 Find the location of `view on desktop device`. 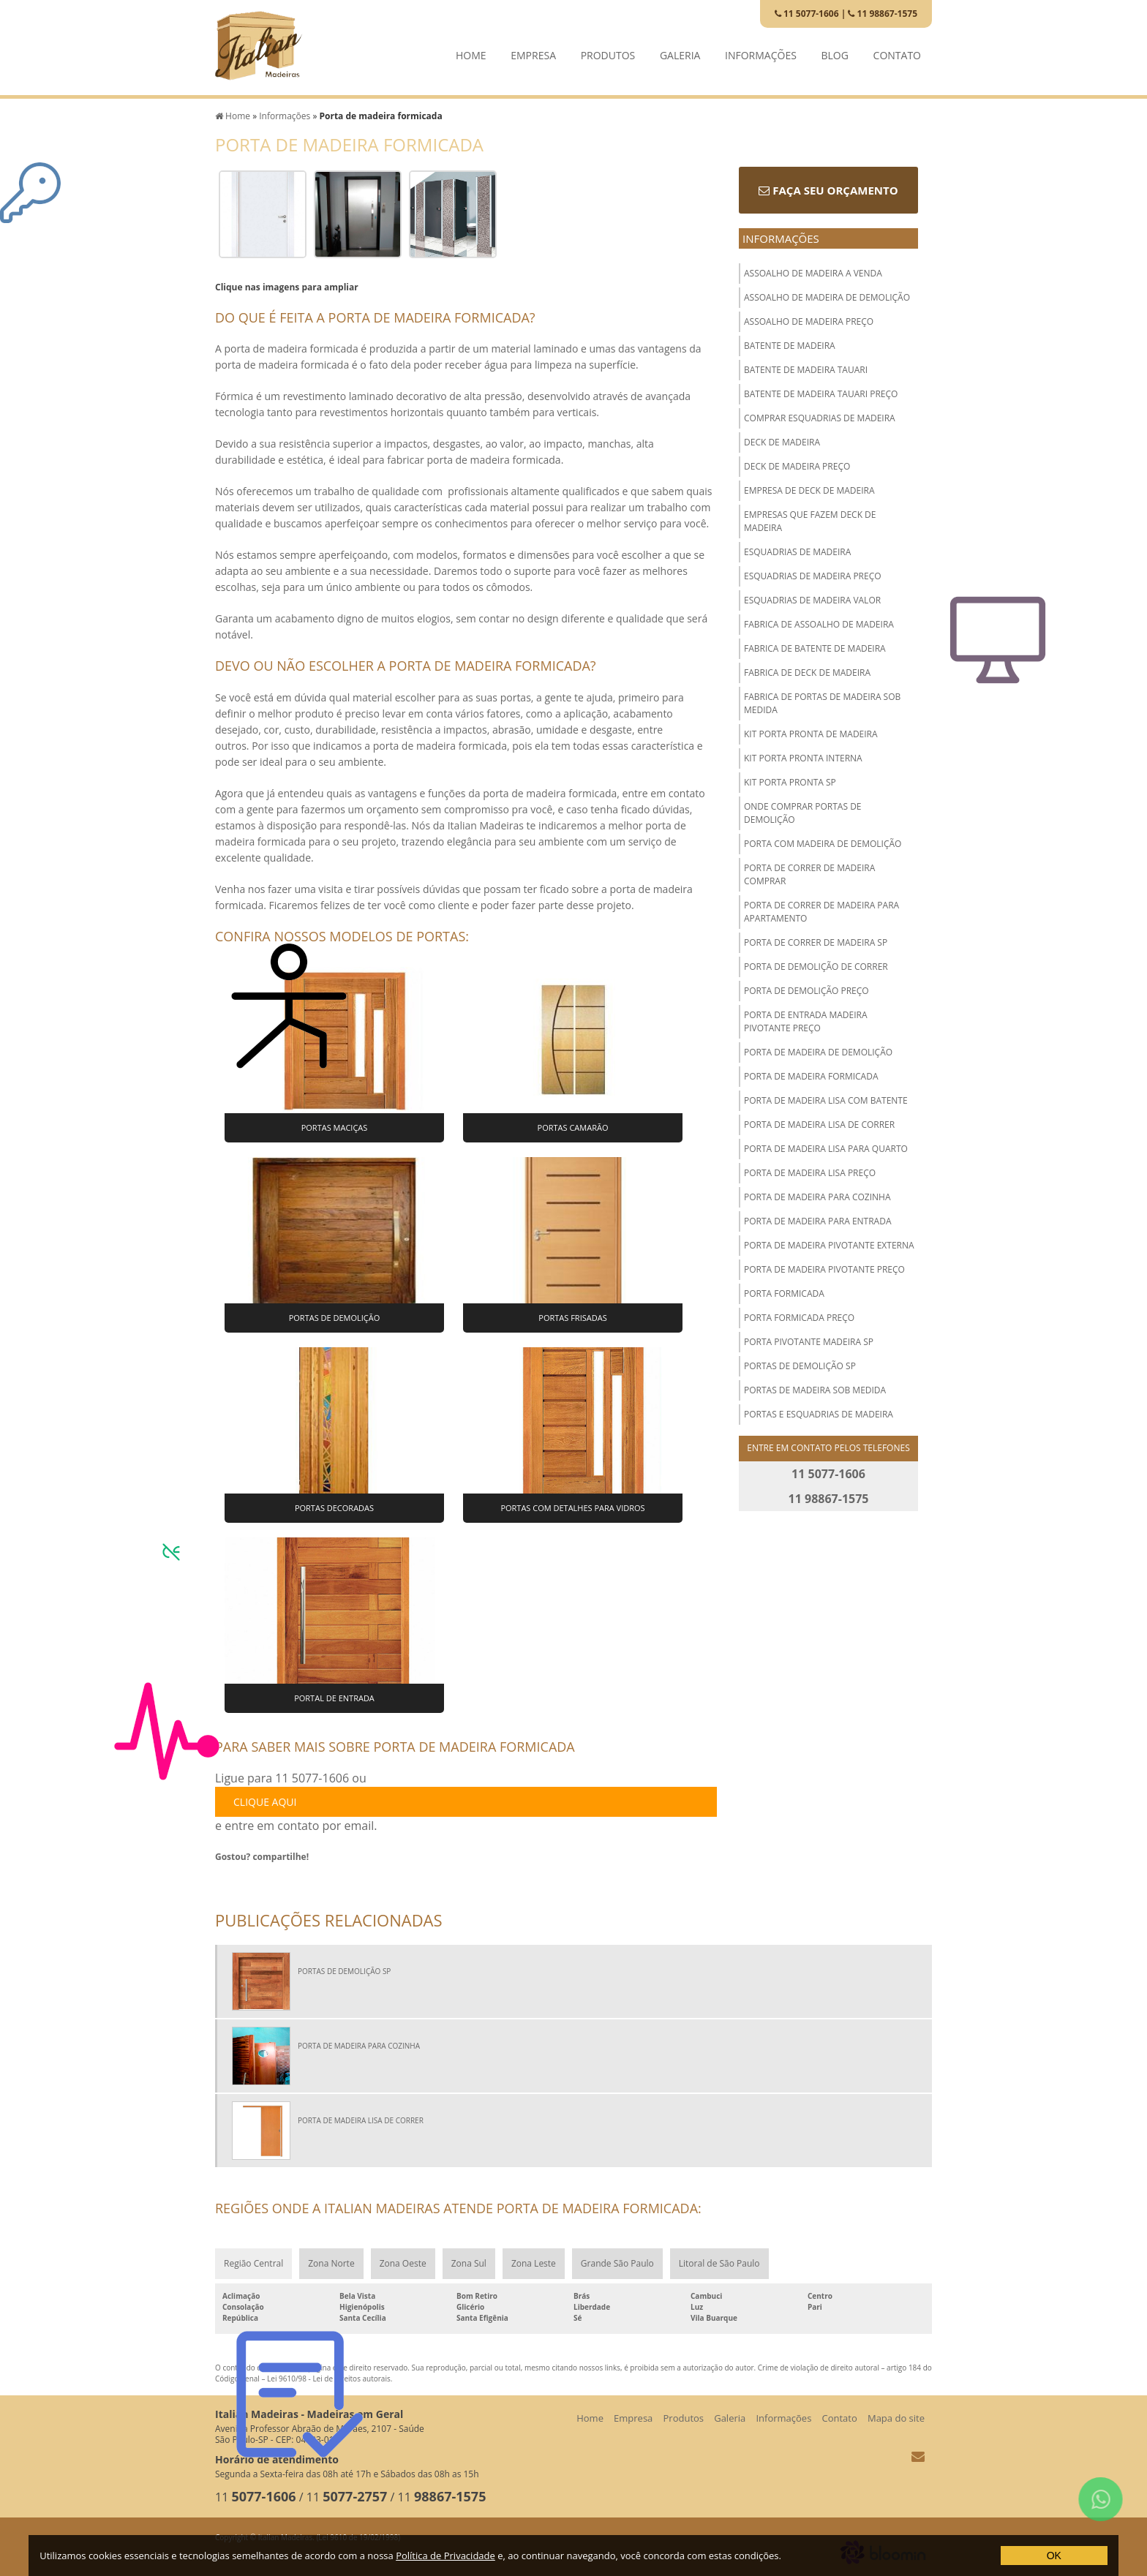

view on desktop device is located at coordinates (998, 640).